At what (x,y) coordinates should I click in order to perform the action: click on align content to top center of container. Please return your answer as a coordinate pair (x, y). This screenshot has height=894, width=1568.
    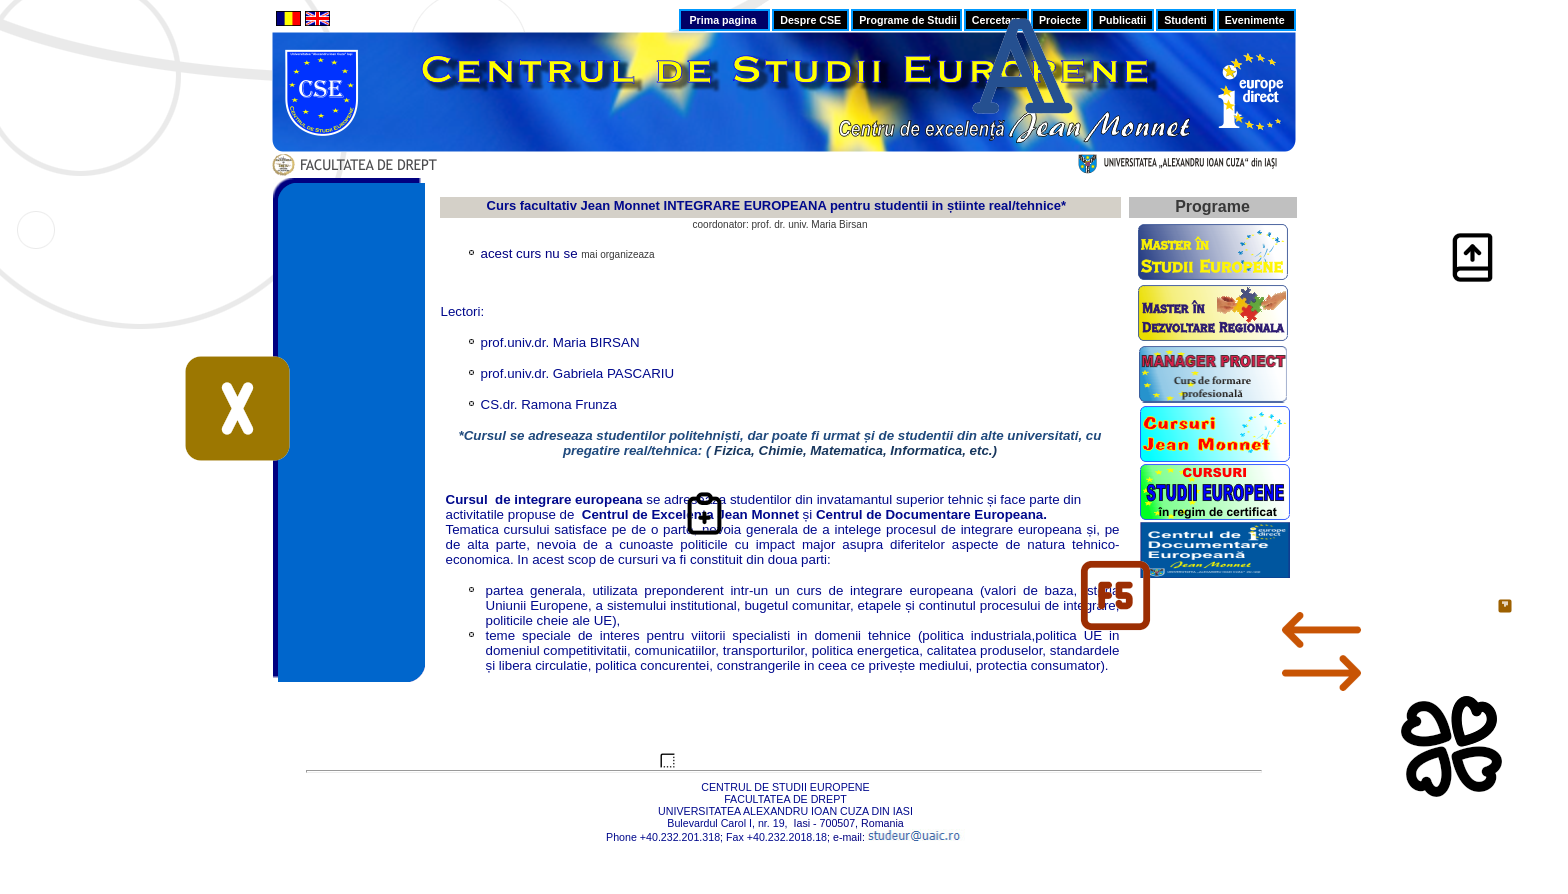
    Looking at the image, I should click on (1505, 606).